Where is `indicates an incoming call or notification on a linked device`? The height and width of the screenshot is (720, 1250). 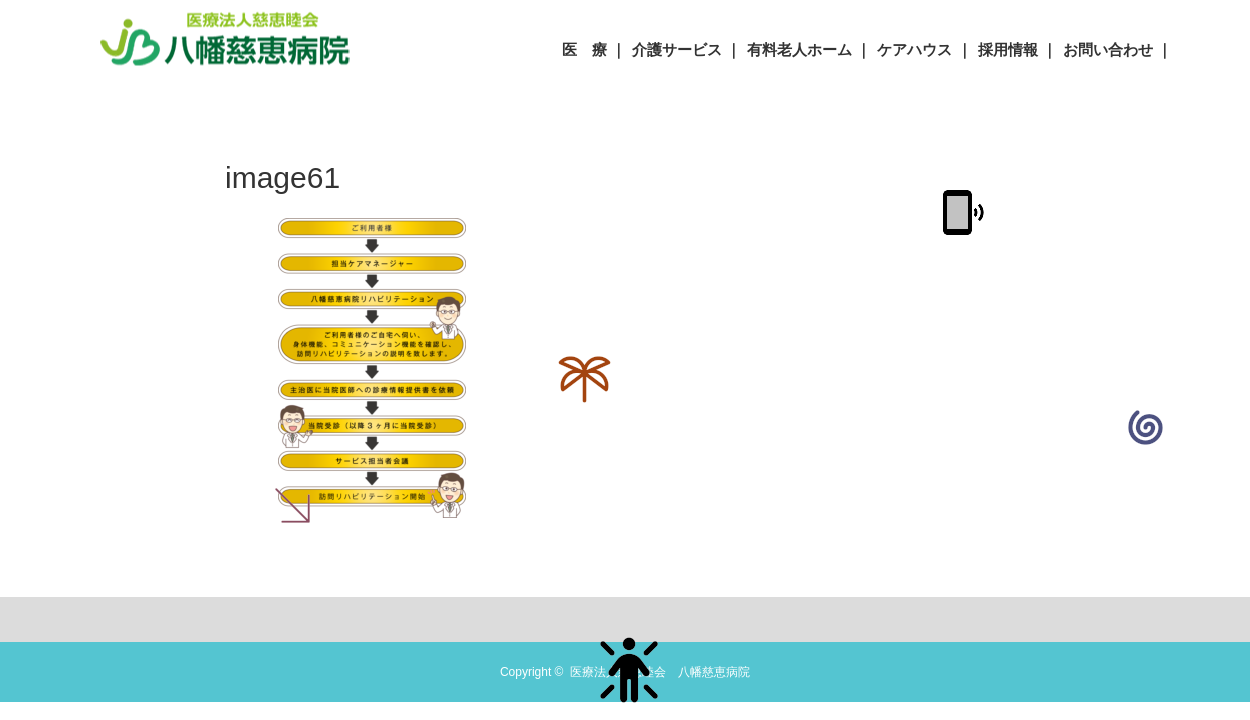 indicates an incoming call or notification on a linked device is located at coordinates (963, 212).